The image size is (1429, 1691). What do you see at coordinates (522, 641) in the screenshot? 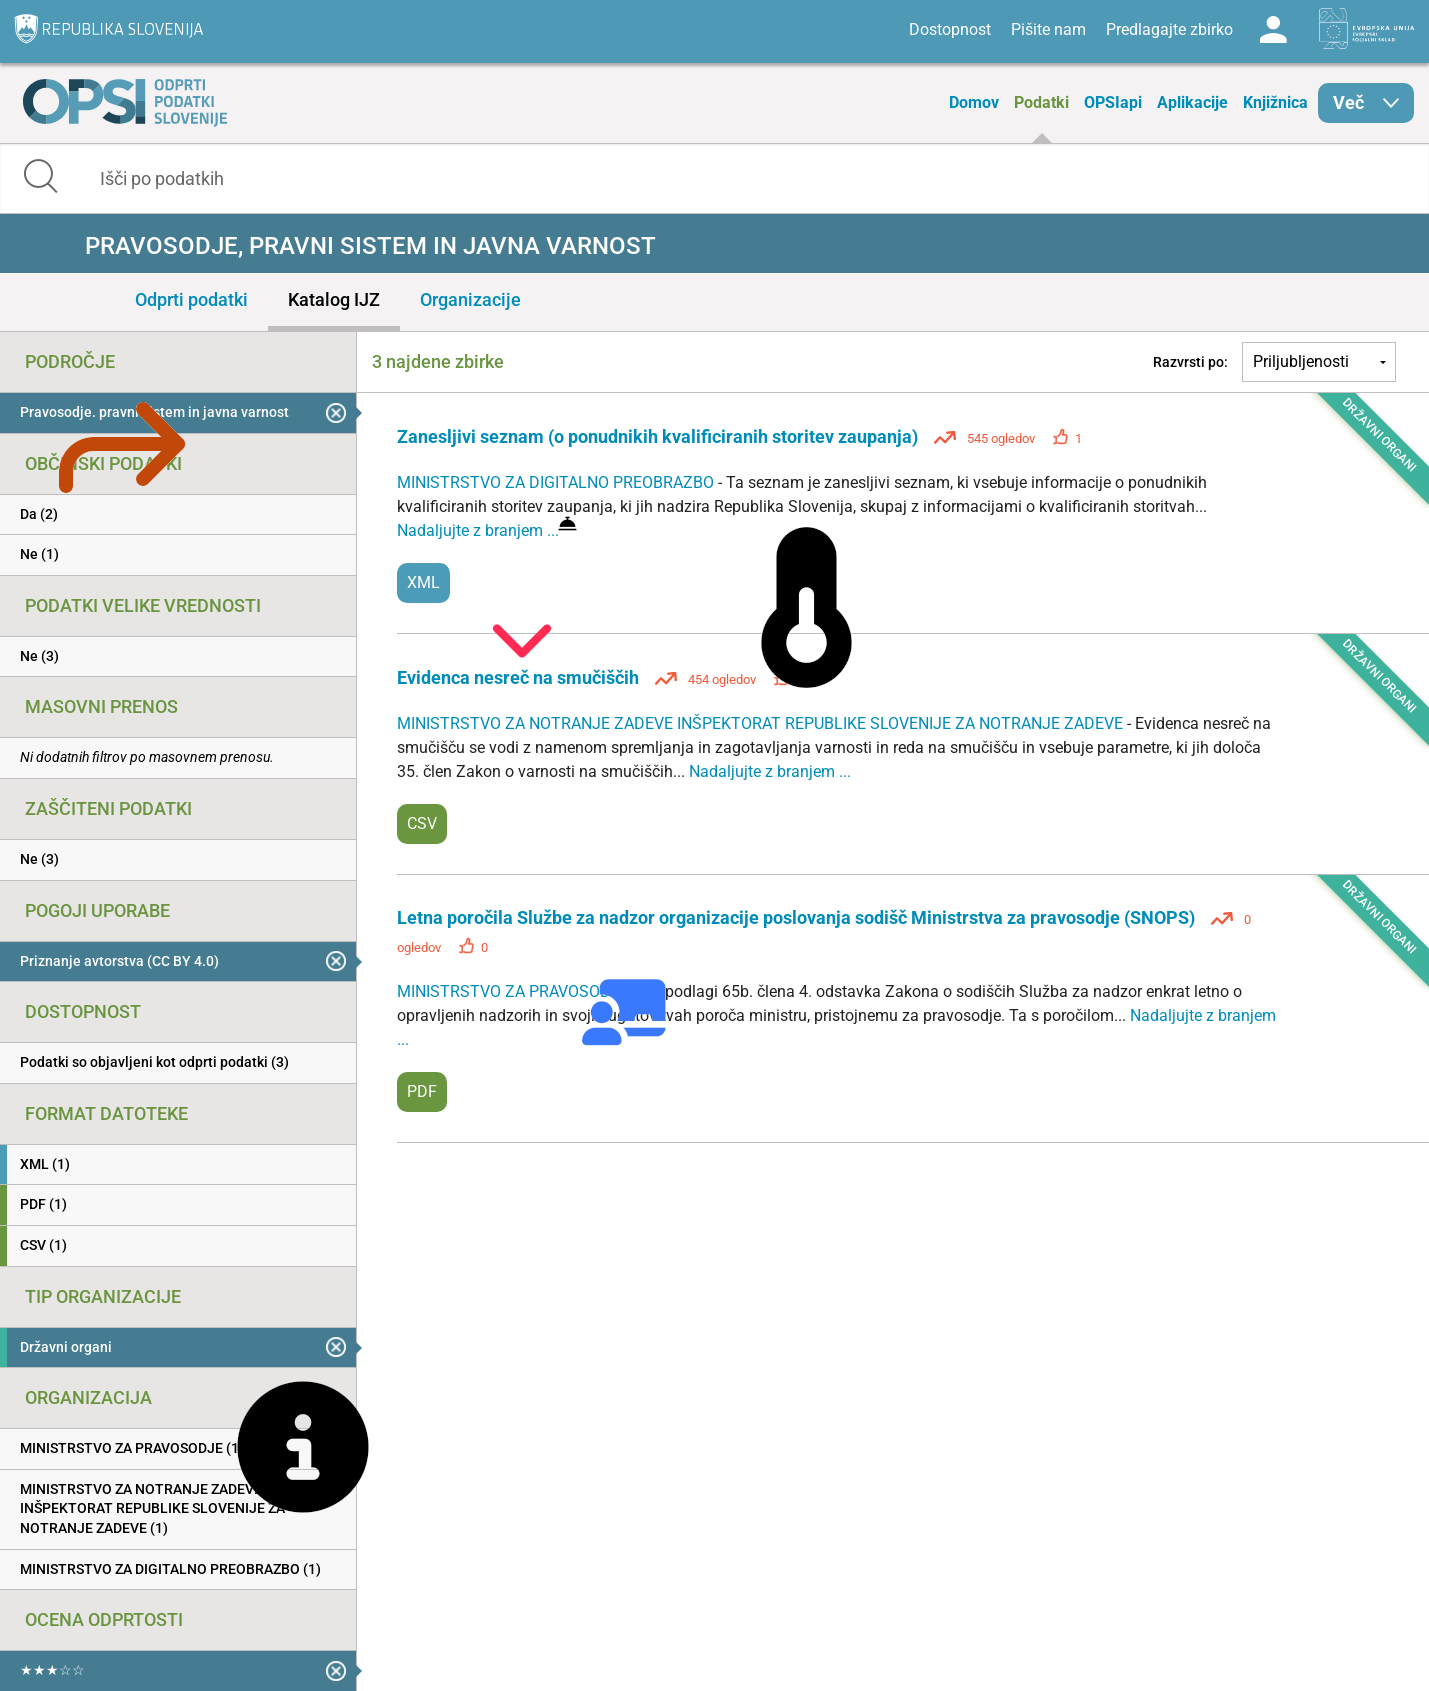
I see `expand a dropdown menu or collapsed section` at bounding box center [522, 641].